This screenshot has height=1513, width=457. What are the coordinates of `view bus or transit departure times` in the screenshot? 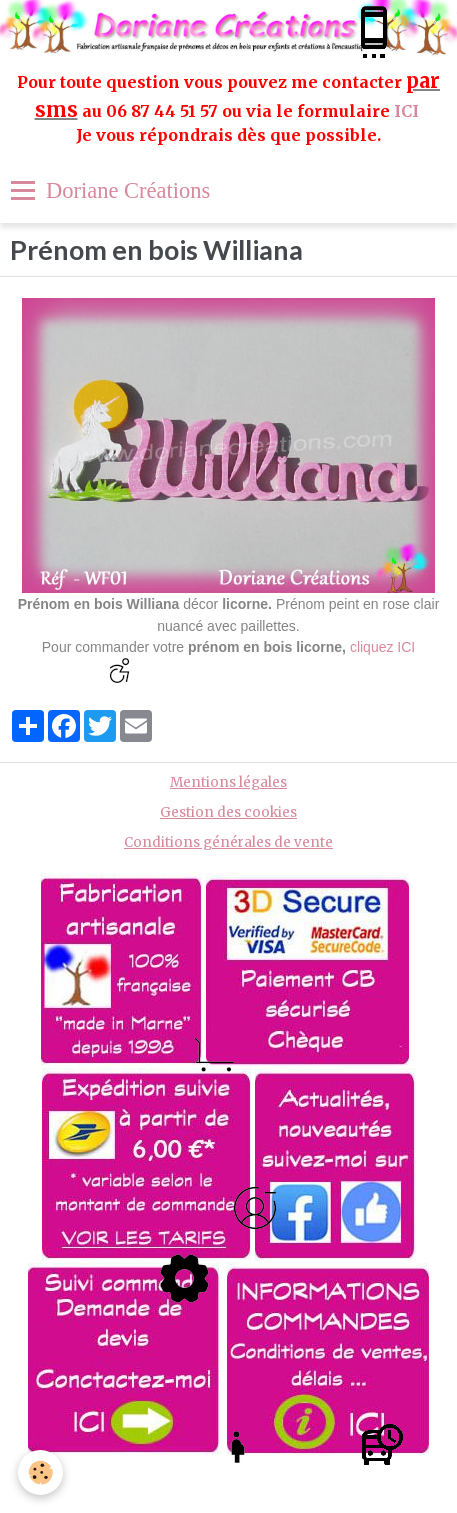 It's located at (382, 1444).